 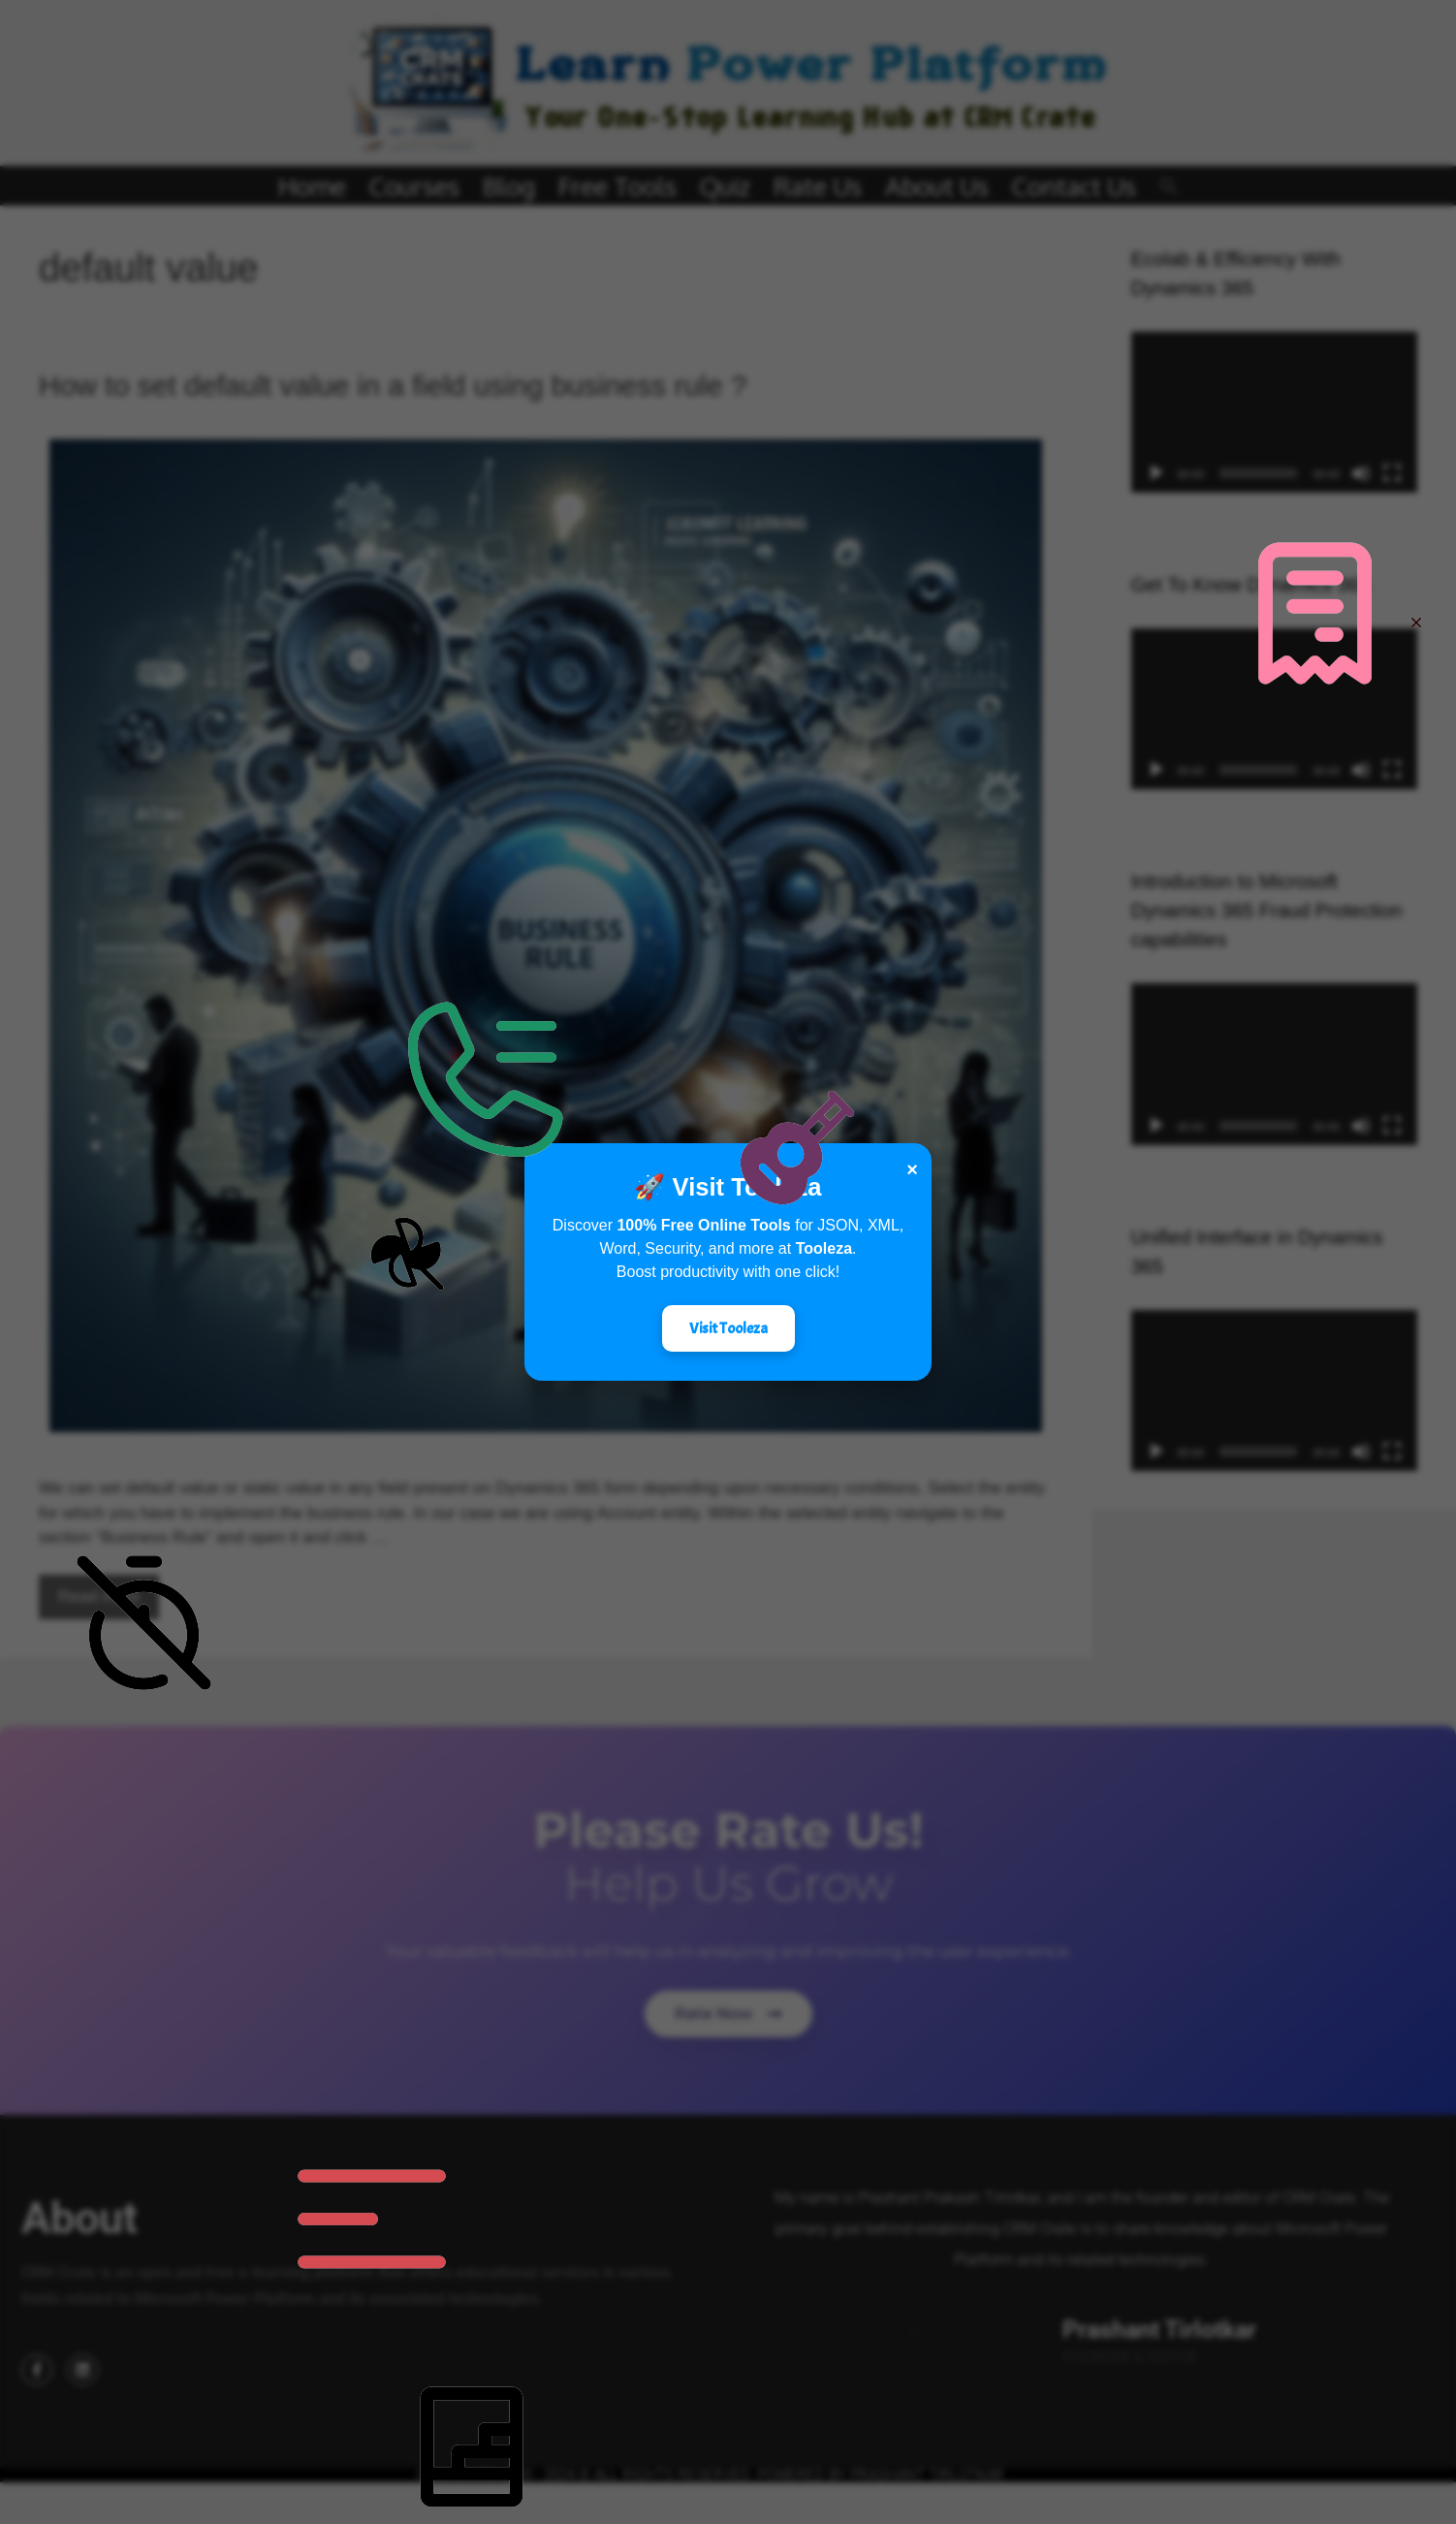 I want to click on access music or instrument tools, so click(x=796, y=1148).